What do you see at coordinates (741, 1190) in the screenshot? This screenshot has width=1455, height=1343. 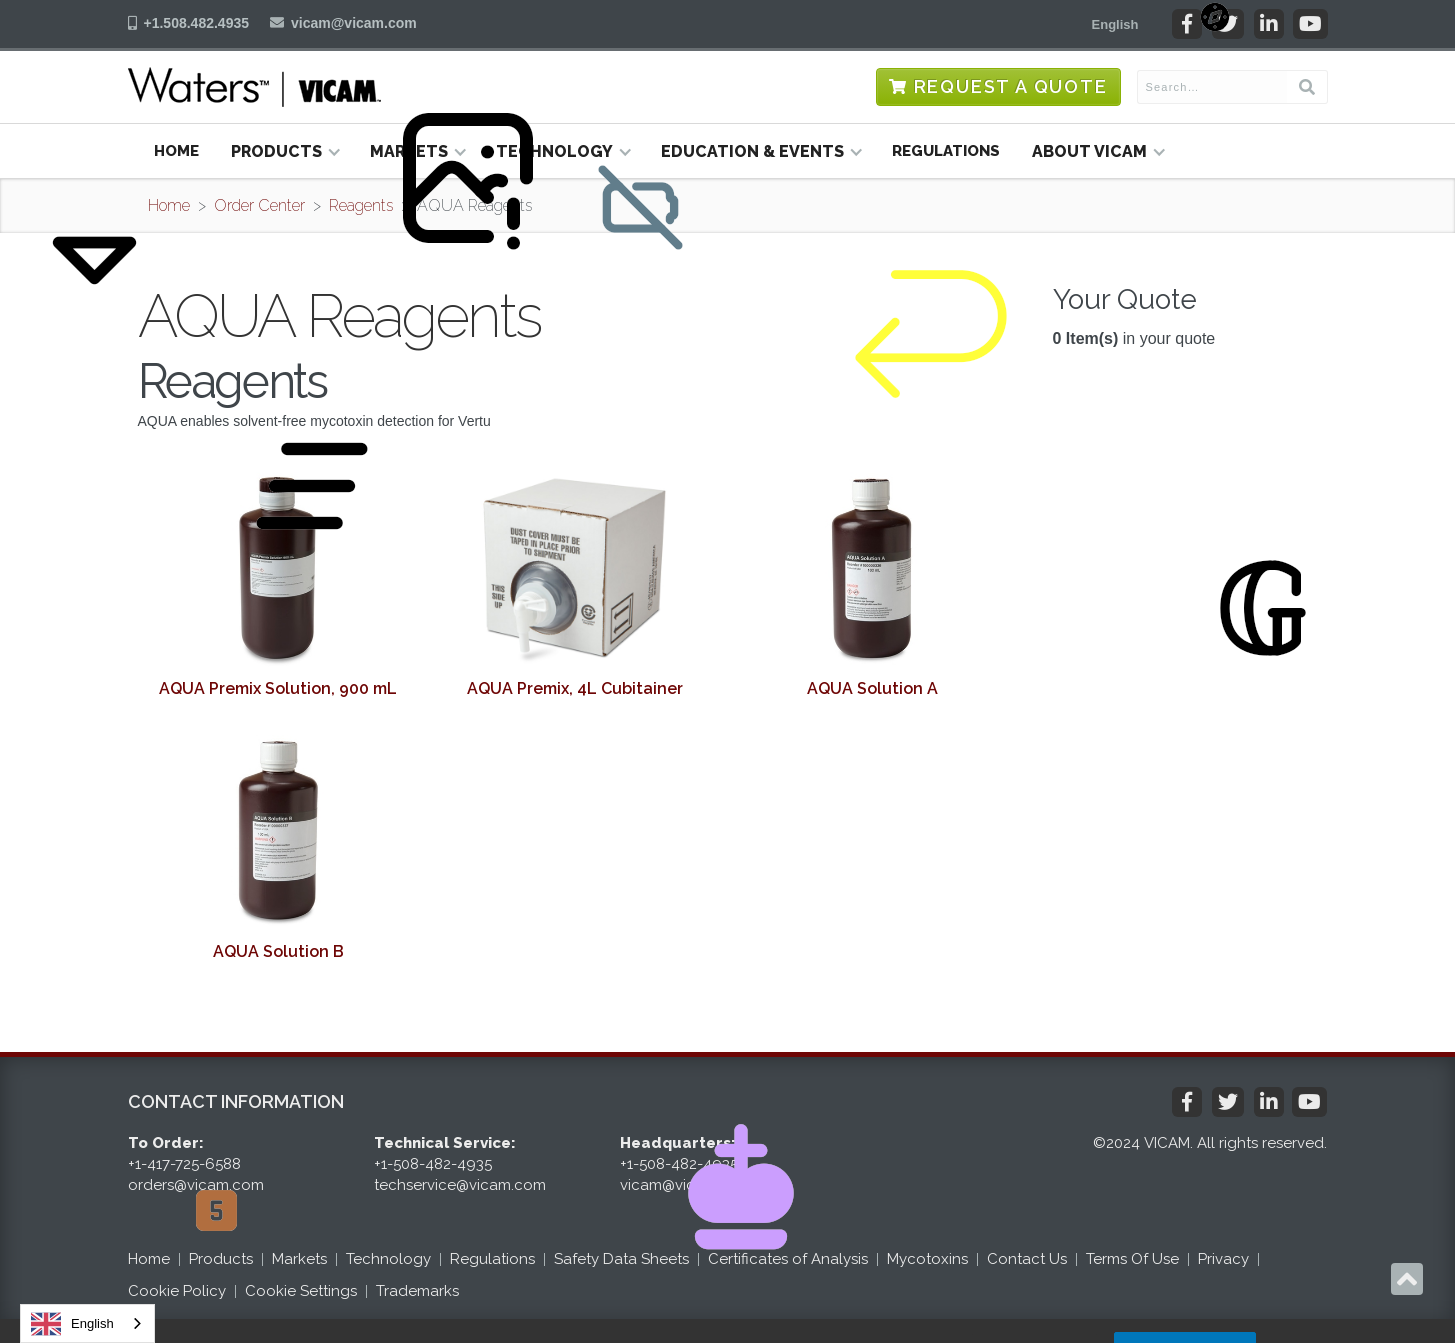 I see `chess king piece indicator` at bounding box center [741, 1190].